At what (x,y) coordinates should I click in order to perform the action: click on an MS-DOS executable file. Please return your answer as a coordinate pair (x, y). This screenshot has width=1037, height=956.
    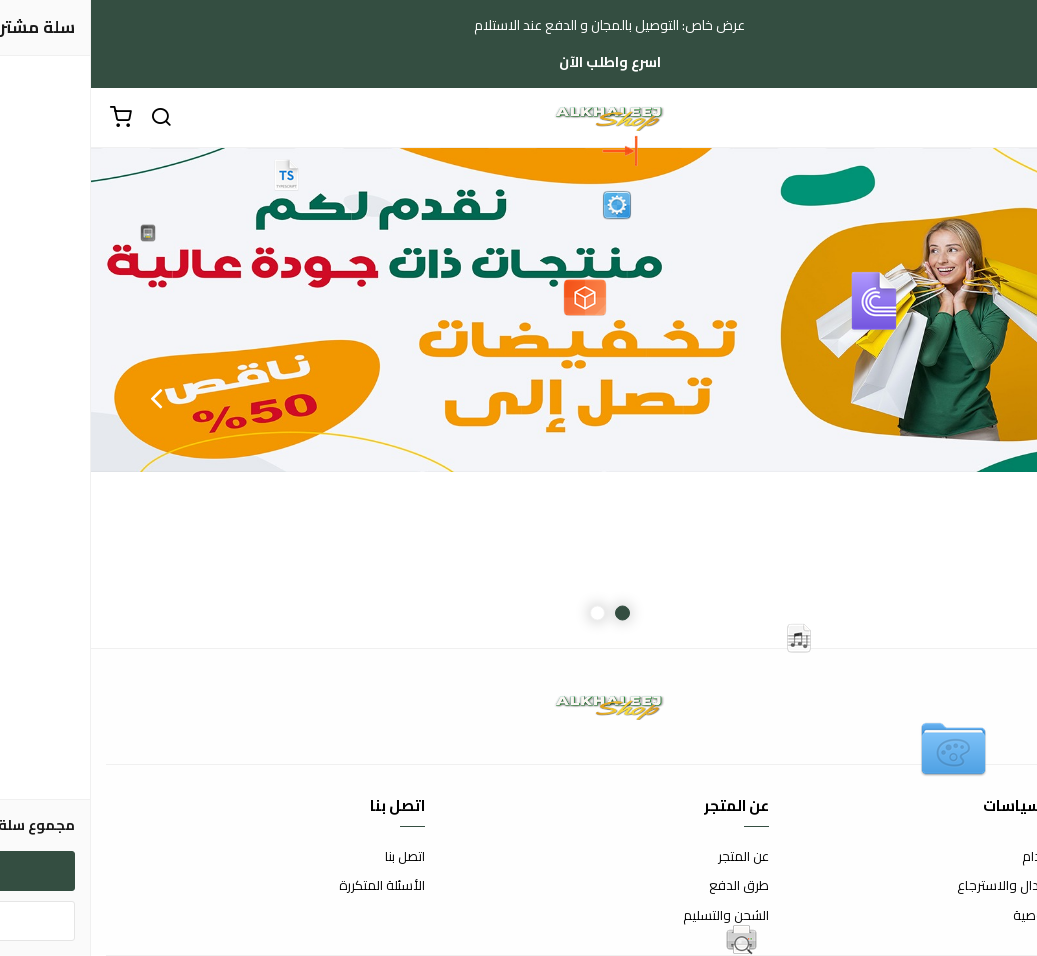
    Looking at the image, I should click on (617, 205).